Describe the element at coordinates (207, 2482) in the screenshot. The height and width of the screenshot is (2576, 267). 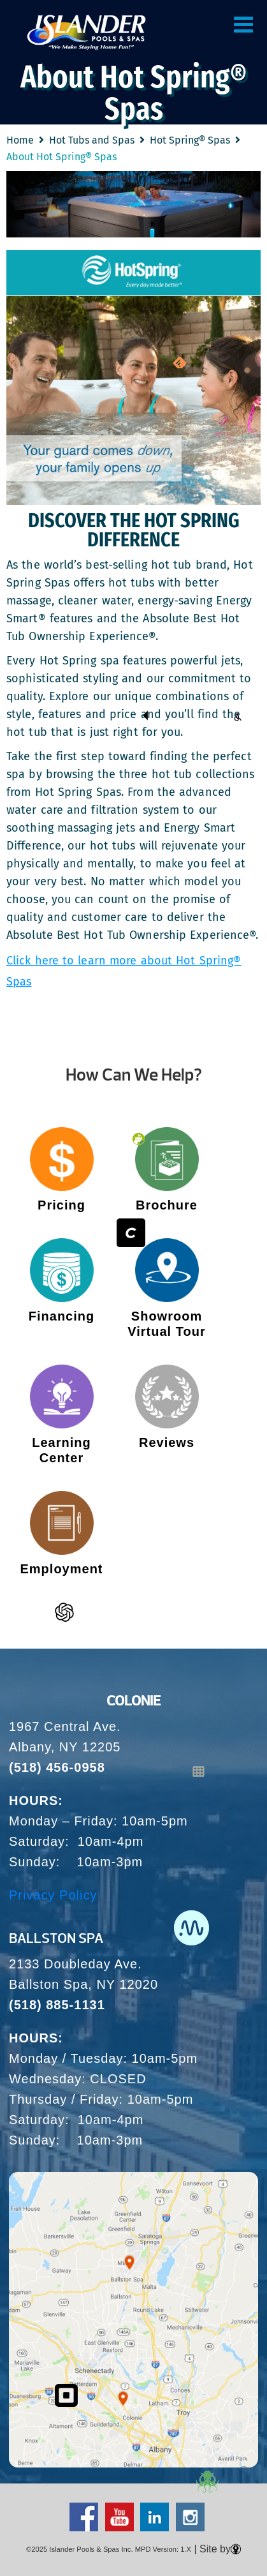
I see `testing library logo` at that location.